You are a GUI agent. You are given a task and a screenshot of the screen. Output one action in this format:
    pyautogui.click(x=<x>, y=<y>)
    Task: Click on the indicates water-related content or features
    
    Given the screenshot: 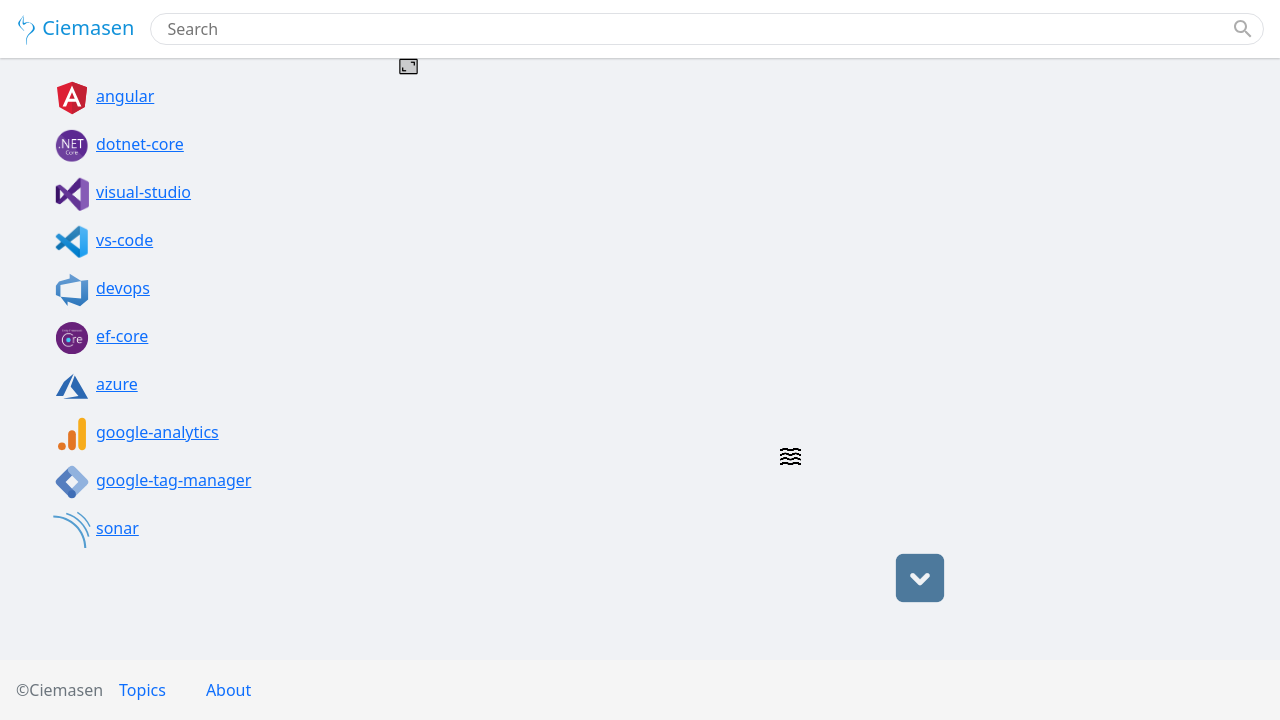 What is the action you would take?
    pyautogui.click(x=790, y=456)
    